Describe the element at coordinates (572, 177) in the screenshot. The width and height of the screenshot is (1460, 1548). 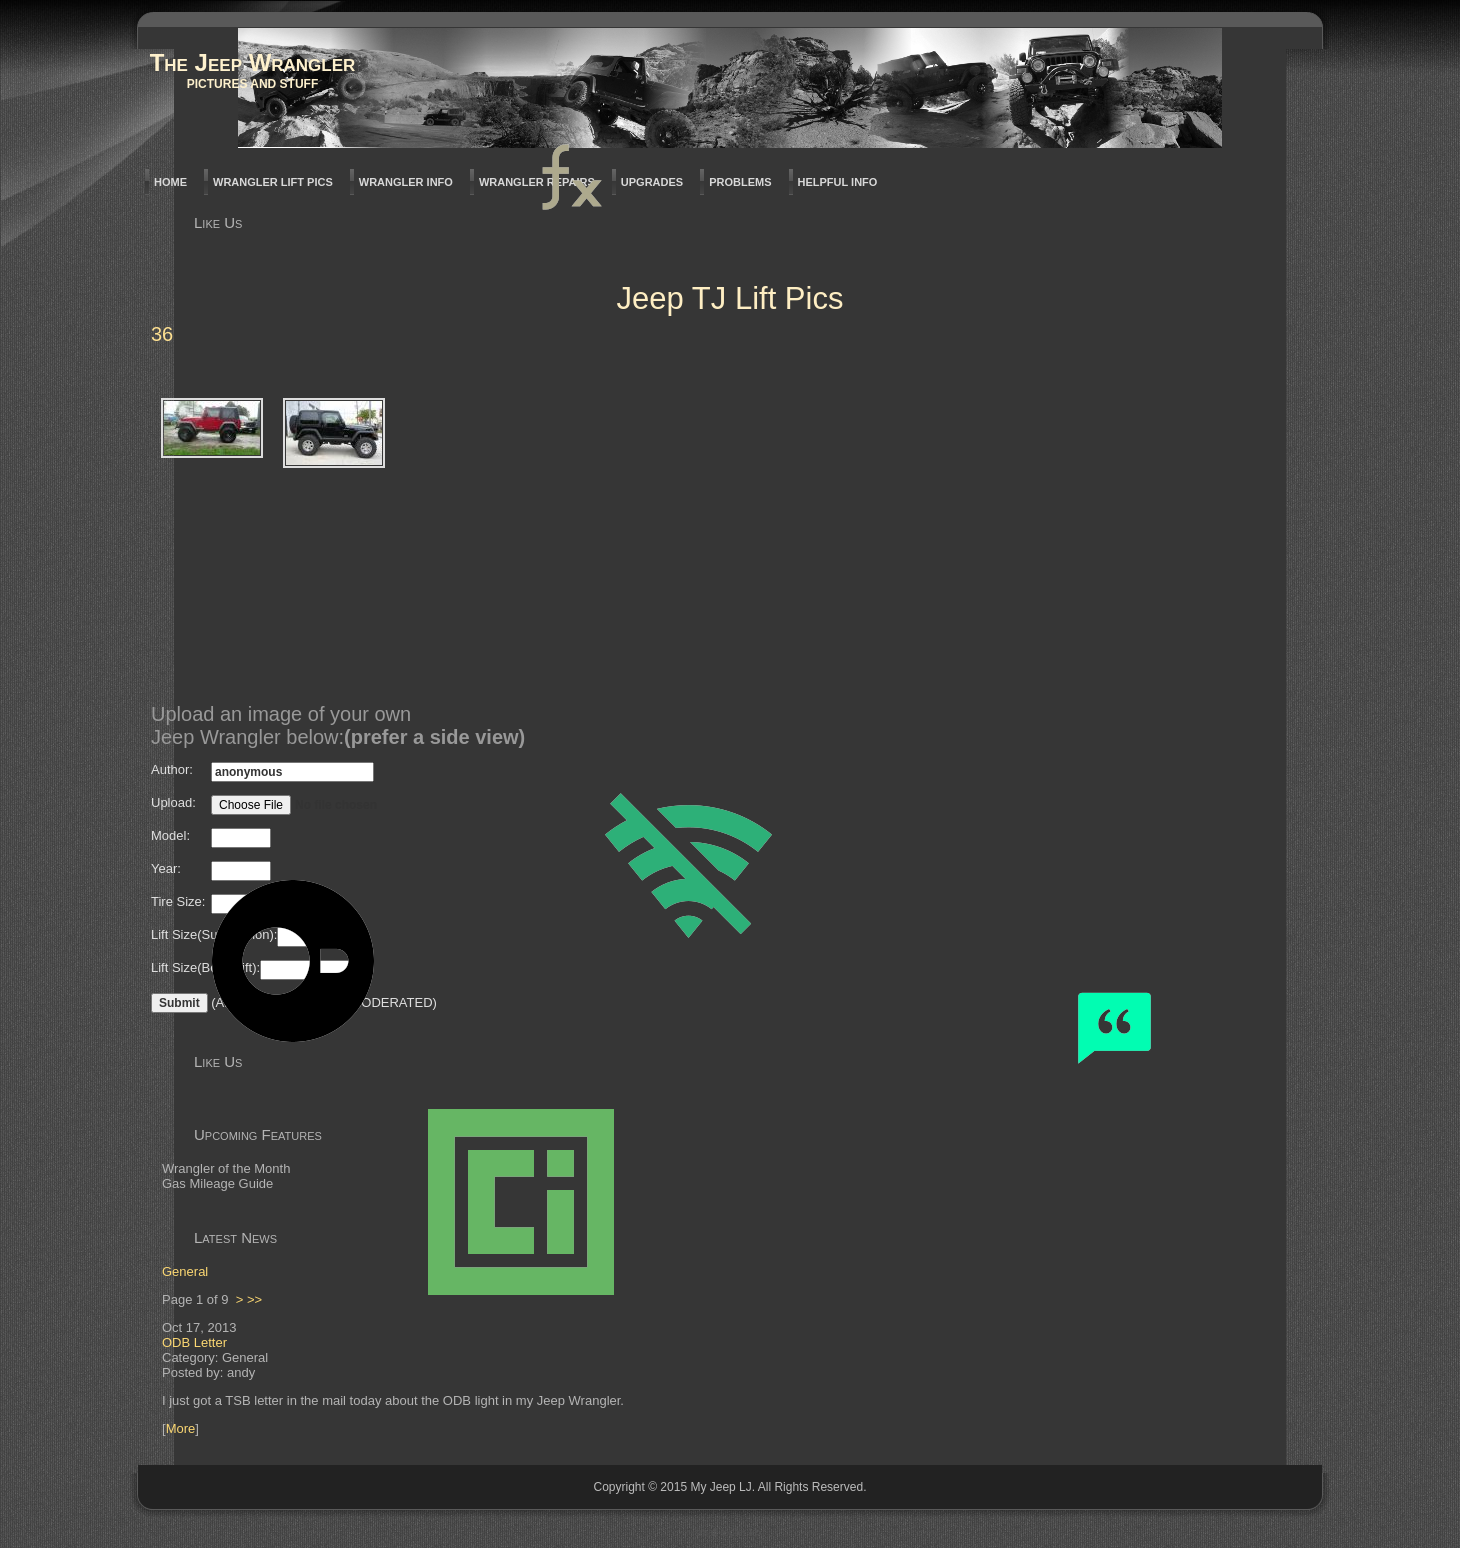
I see `insert a mathematical formula or equation` at that location.